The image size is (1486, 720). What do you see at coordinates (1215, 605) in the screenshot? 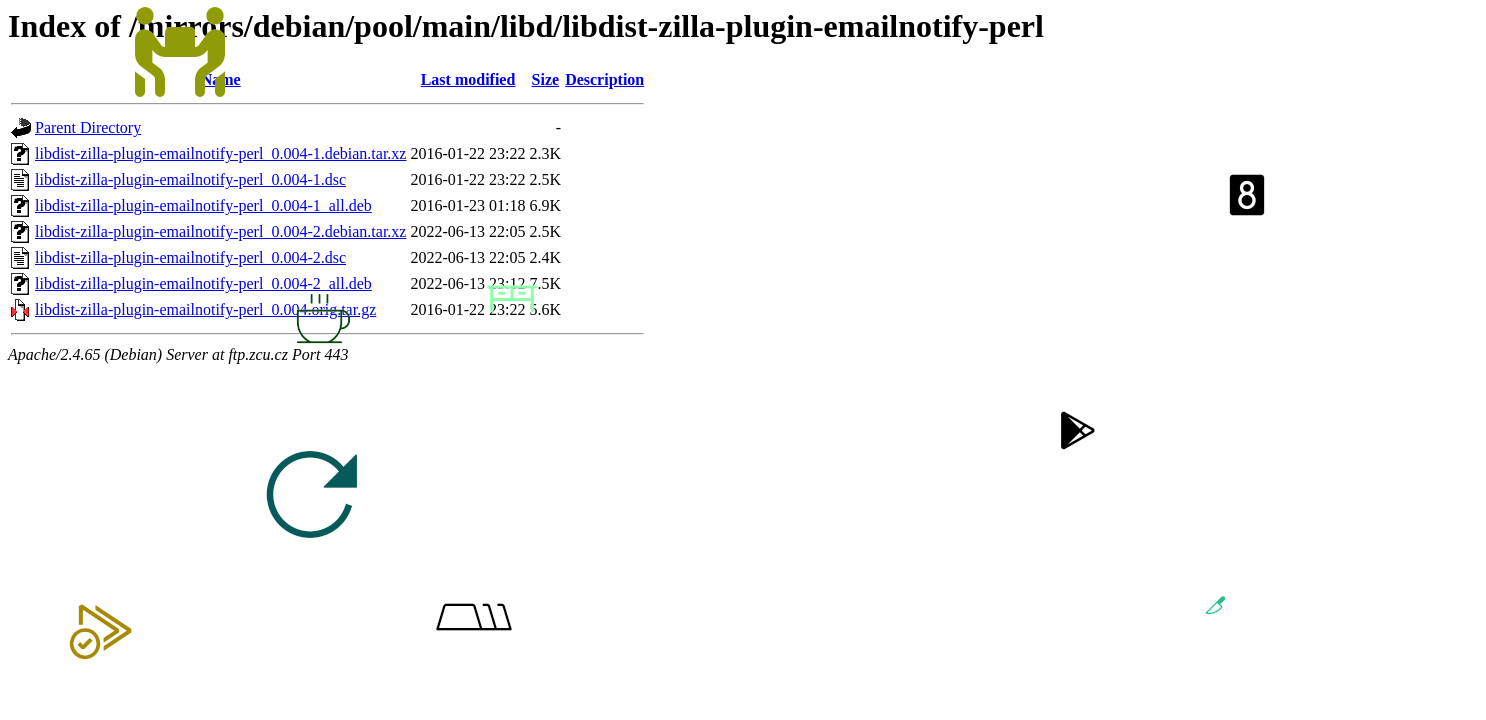
I see `access kitchen or cooking tools` at bounding box center [1215, 605].